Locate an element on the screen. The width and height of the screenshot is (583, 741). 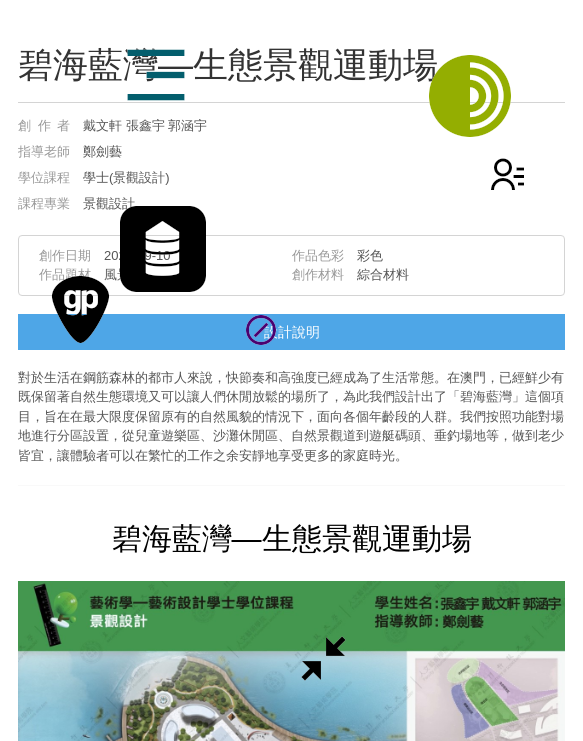
namesilo domain registrar logo is located at coordinates (163, 249).